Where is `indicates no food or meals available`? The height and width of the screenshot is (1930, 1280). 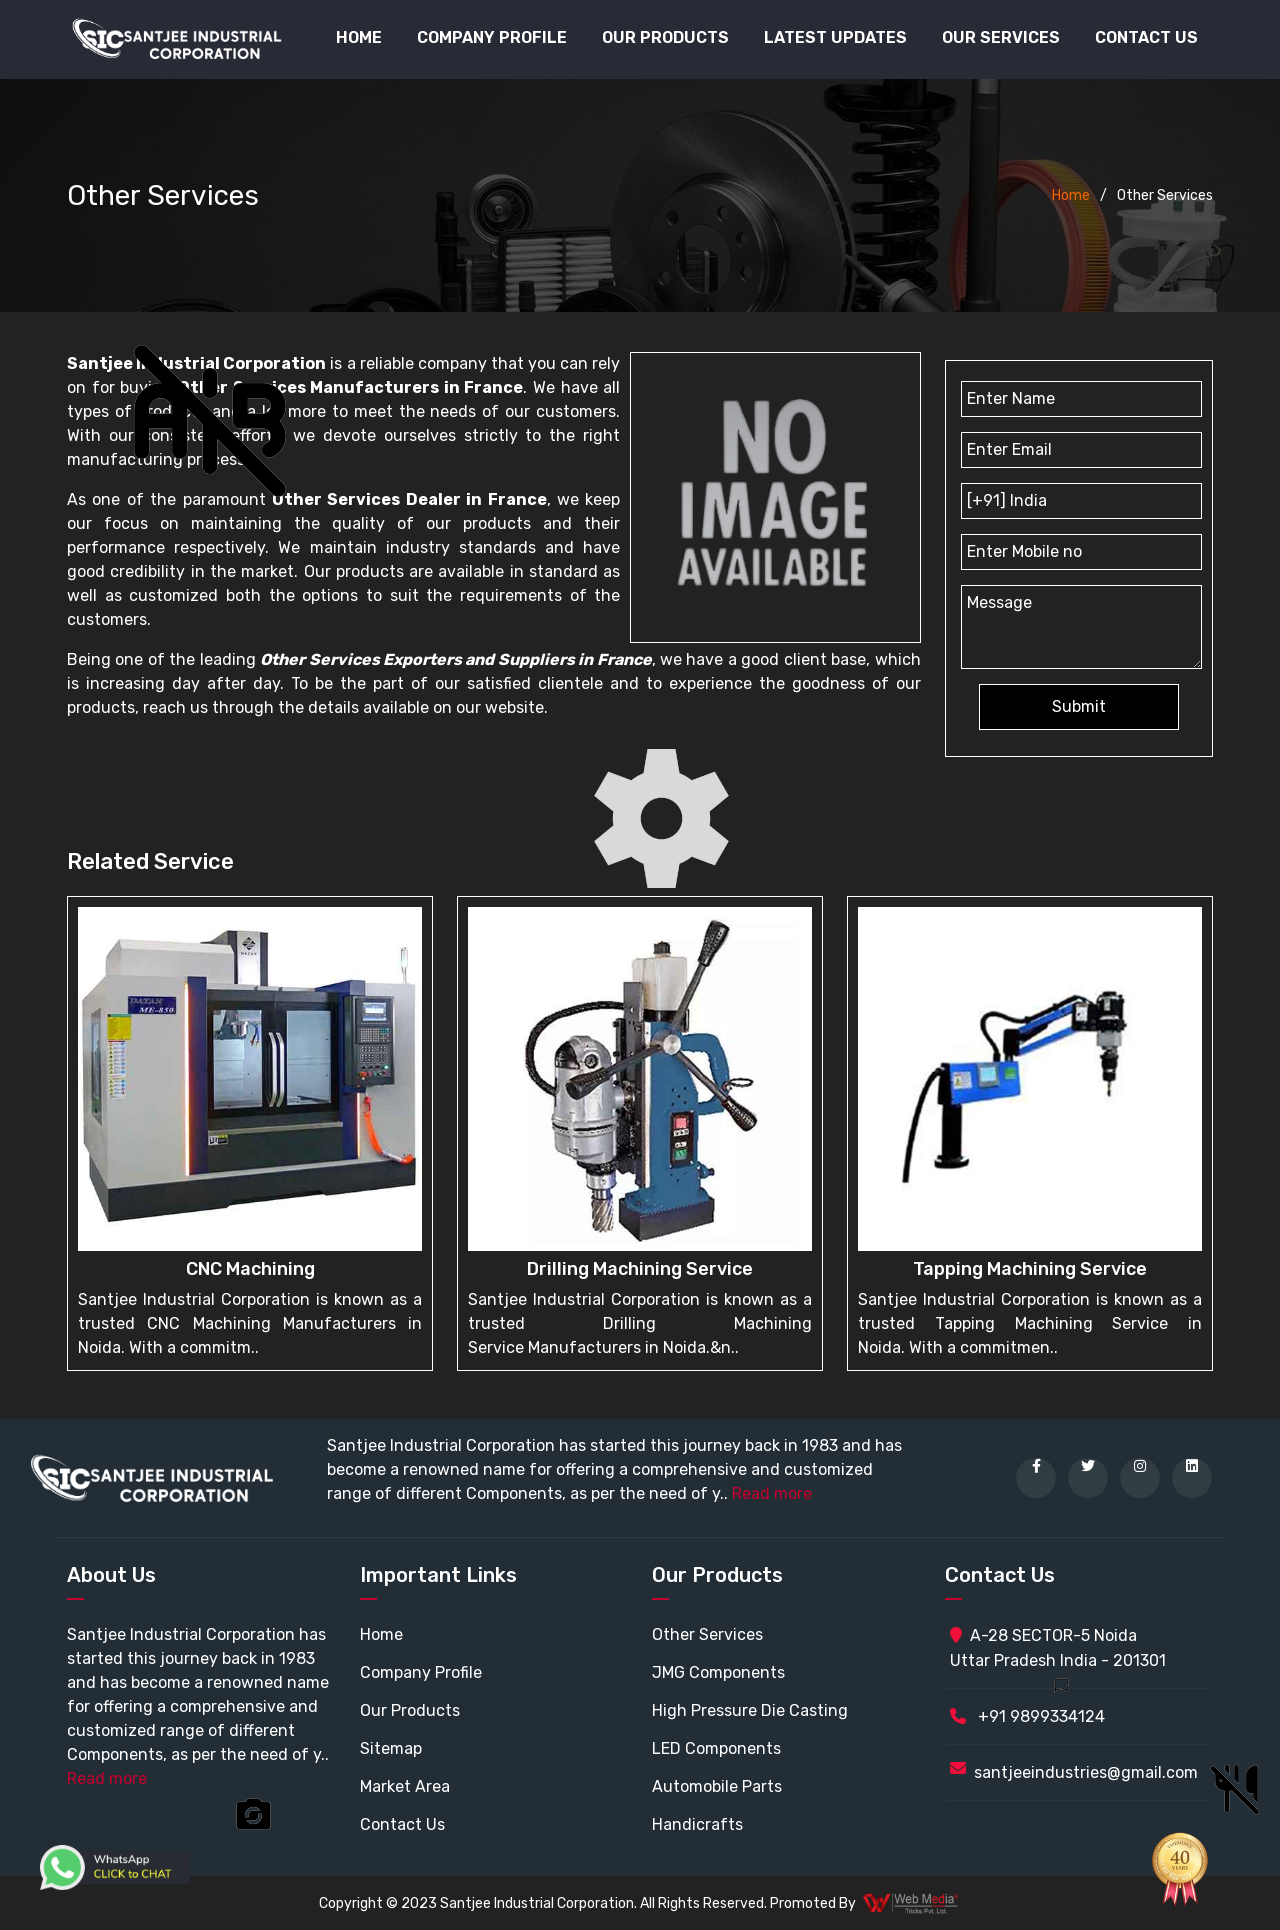
indicates no food or meals available is located at coordinates (1236, 1788).